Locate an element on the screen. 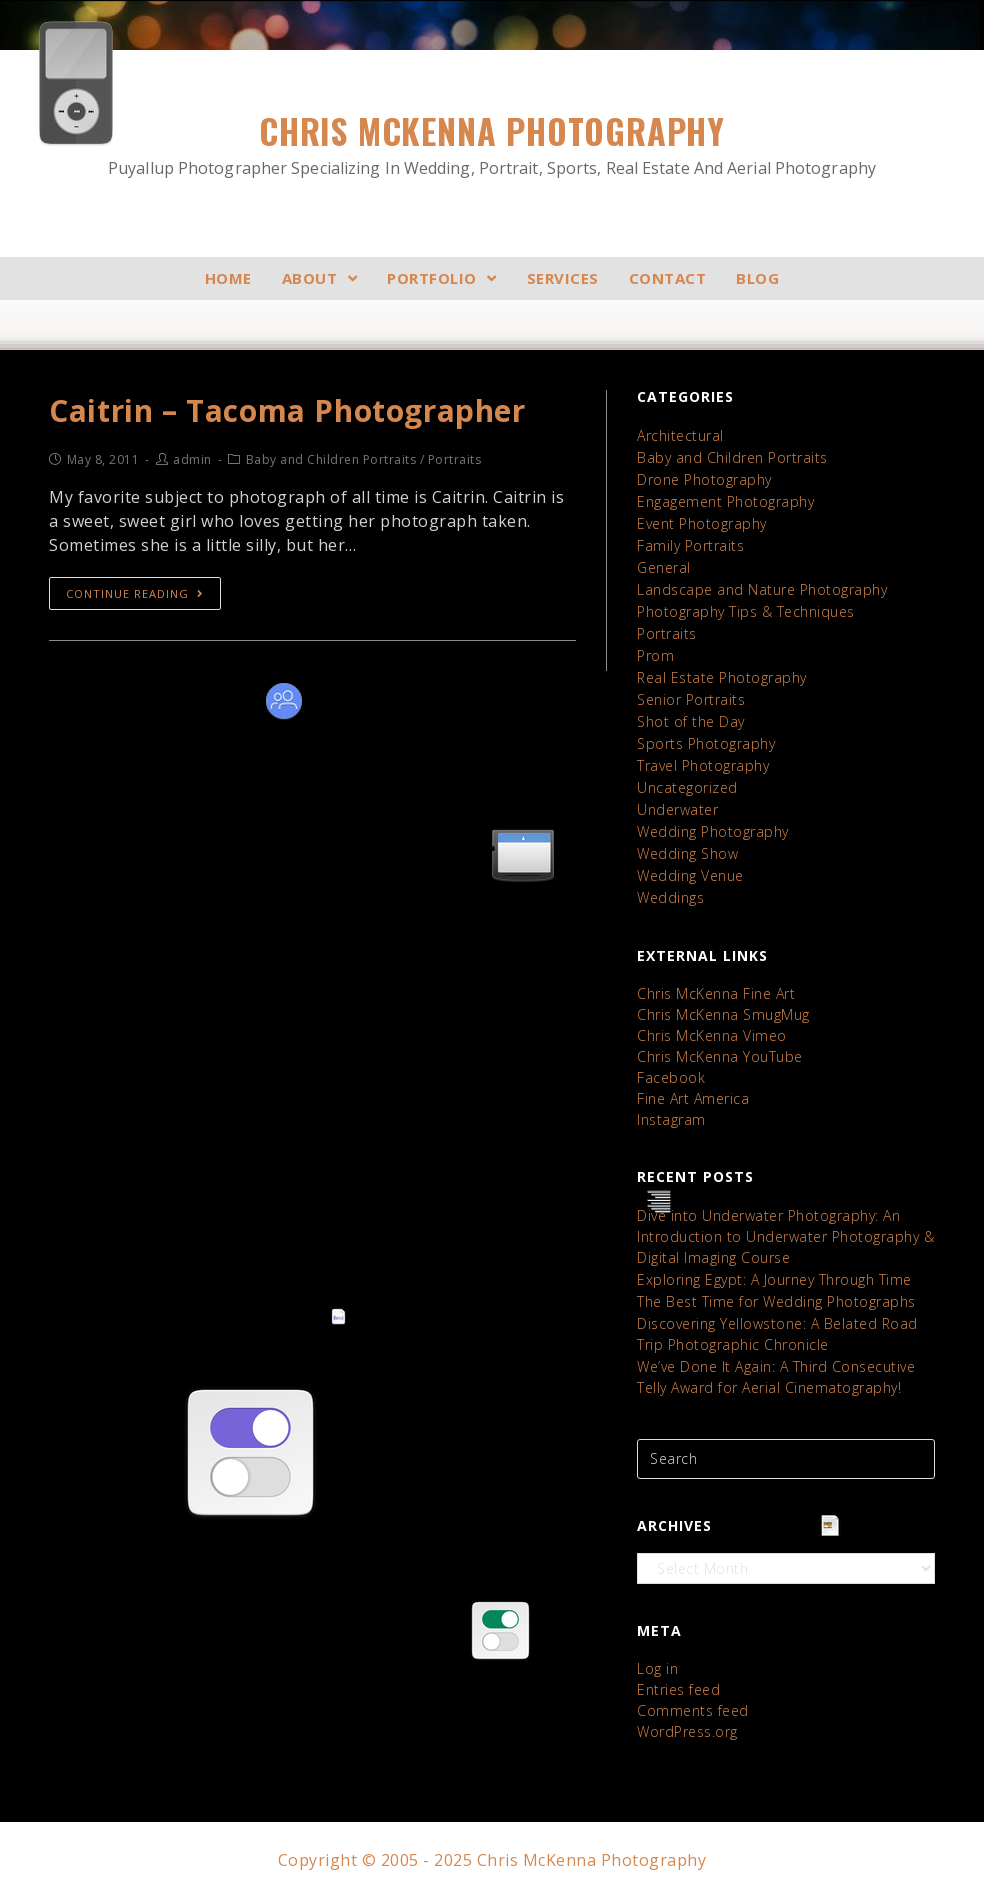 This screenshot has height=1898, width=984. open unity tweak tool settings is located at coordinates (500, 1630).